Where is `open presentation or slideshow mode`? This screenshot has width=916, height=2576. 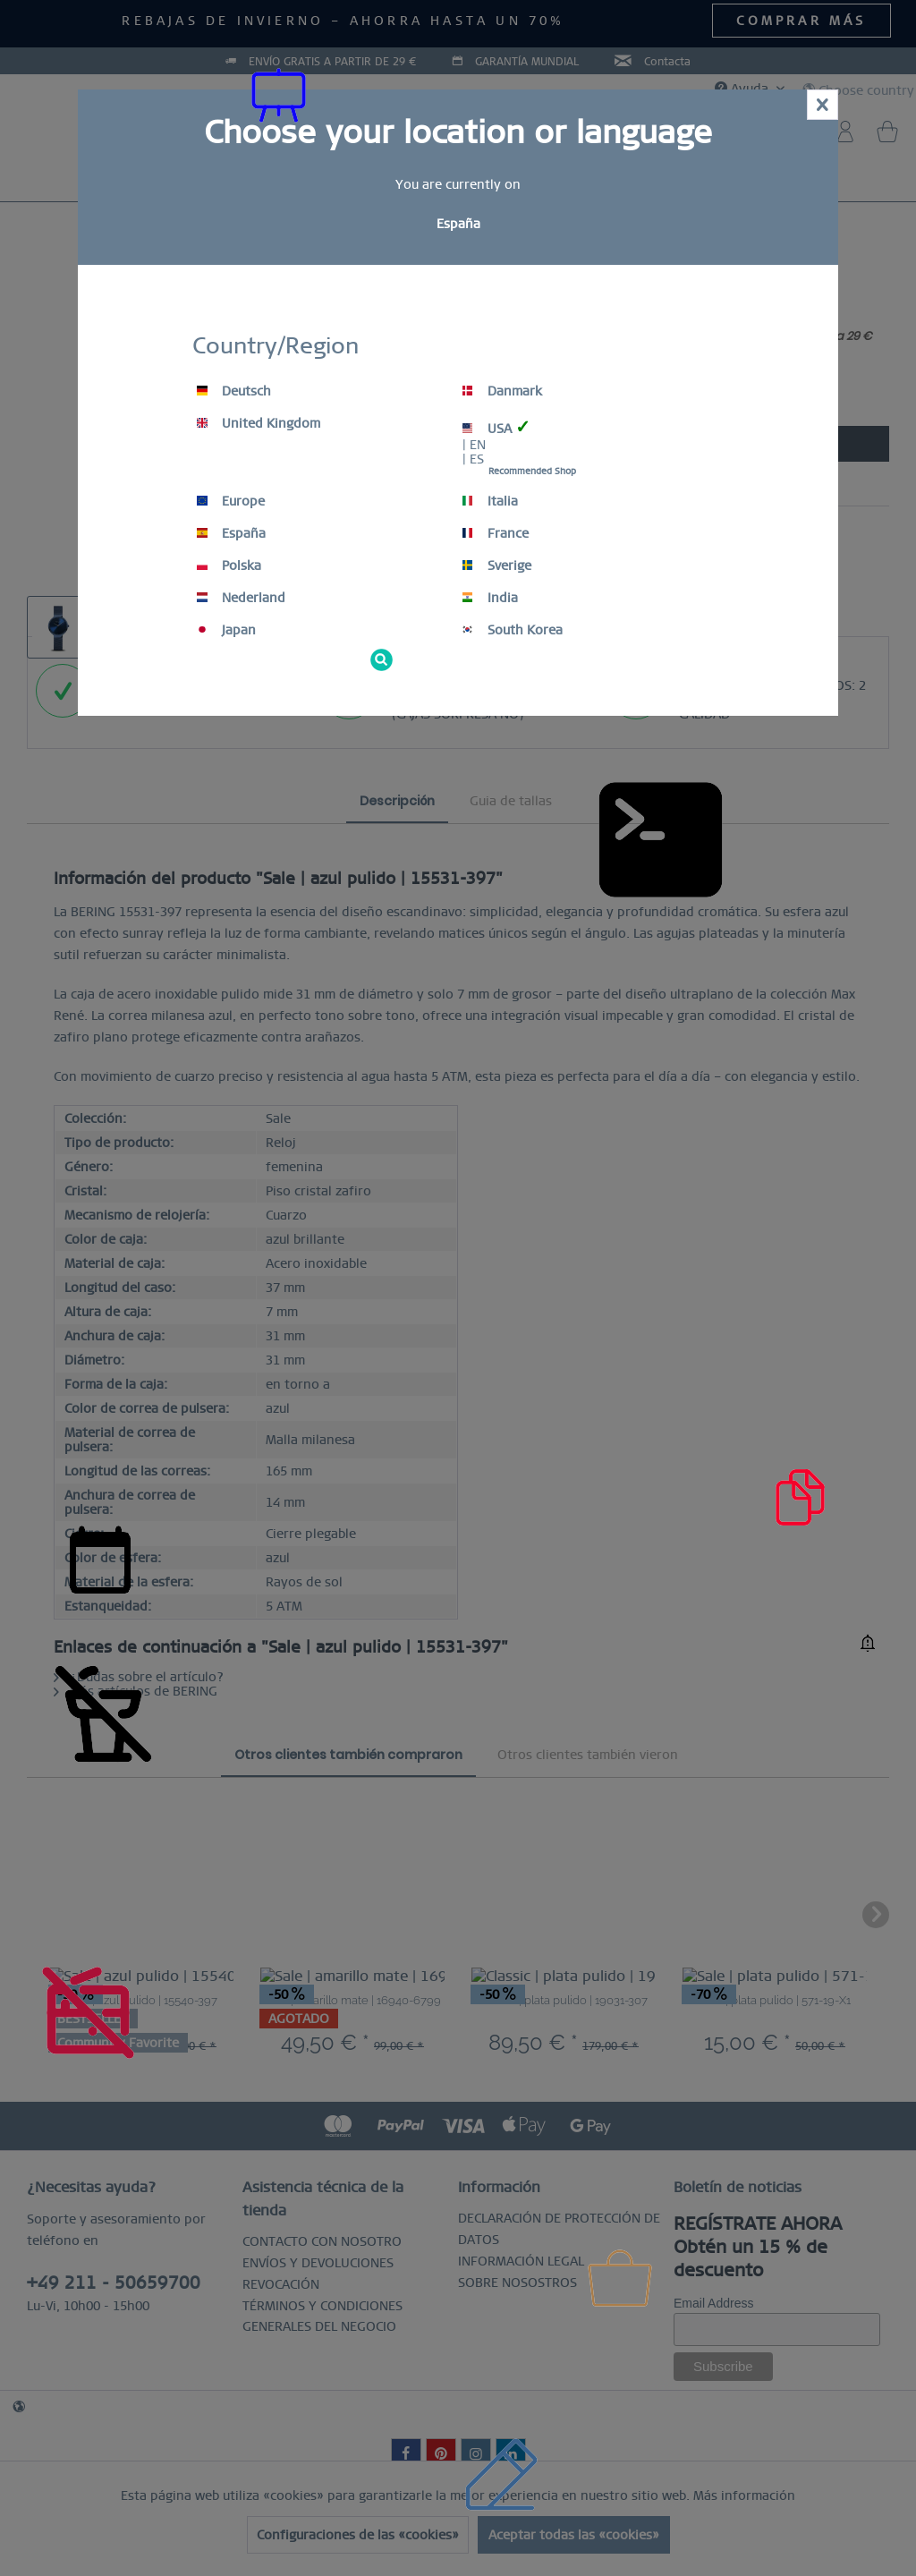 open presentation or slideshow mode is located at coordinates (278, 95).